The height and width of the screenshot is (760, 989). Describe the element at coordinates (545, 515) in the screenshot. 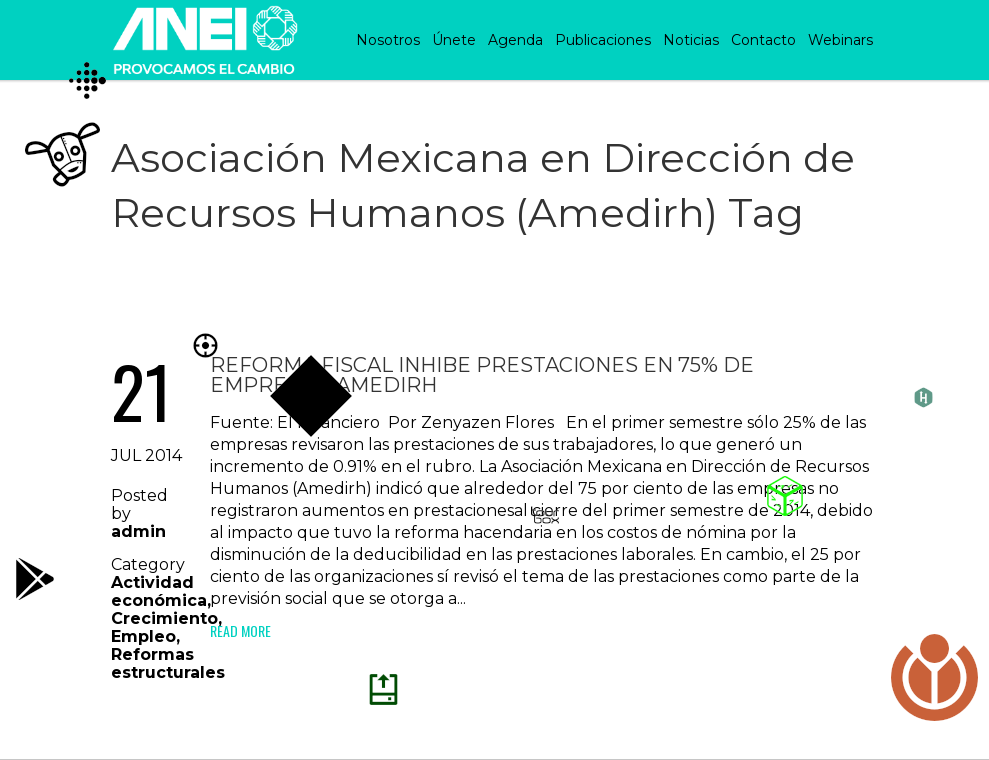

I see `tourbox brand logo` at that location.